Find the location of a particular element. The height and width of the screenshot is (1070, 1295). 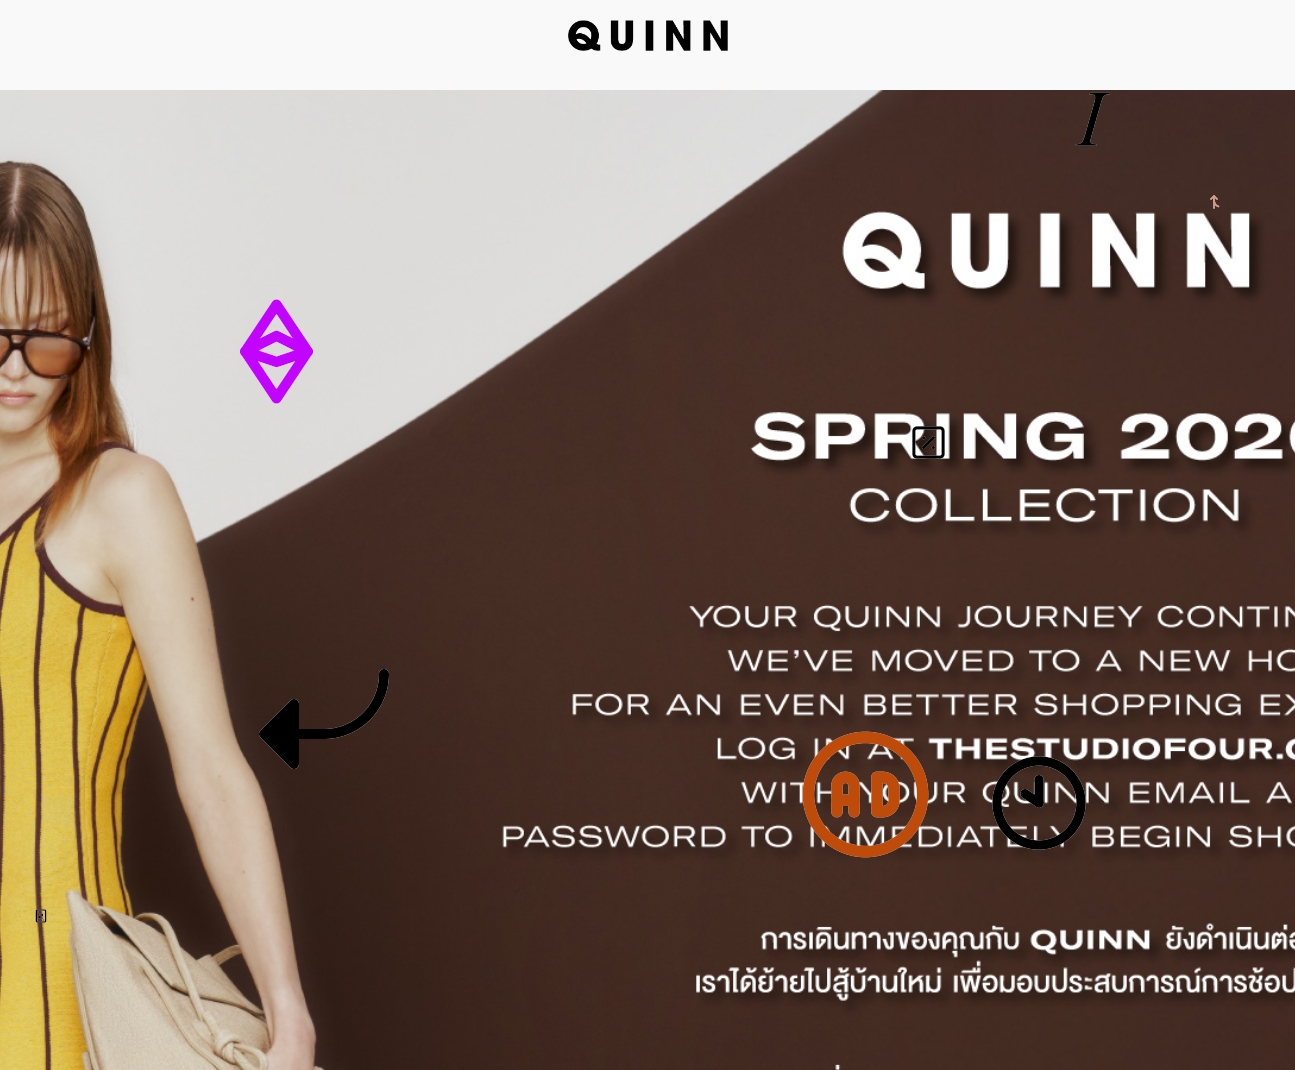

view the 2 of clubs playing card is located at coordinates (41, 916).